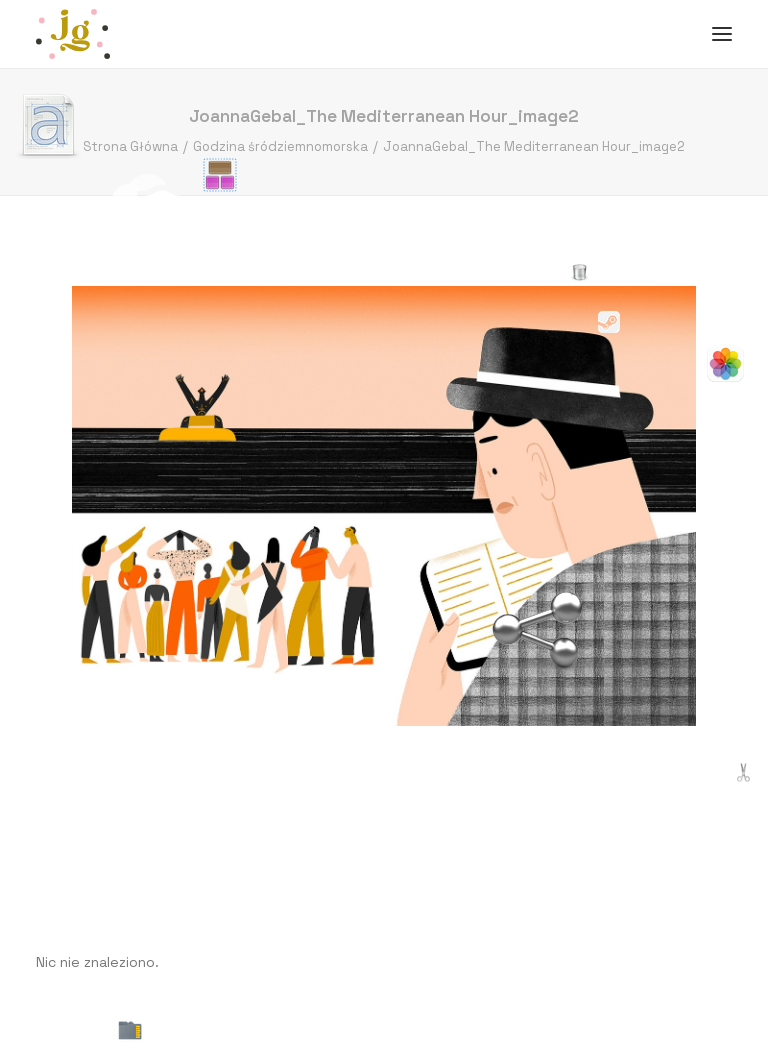 The image size is (768, 1046). What do you see at coordinates (220, 175) in the screenshot?
I see `select all items in the current view` at bounding box center [220, 175].